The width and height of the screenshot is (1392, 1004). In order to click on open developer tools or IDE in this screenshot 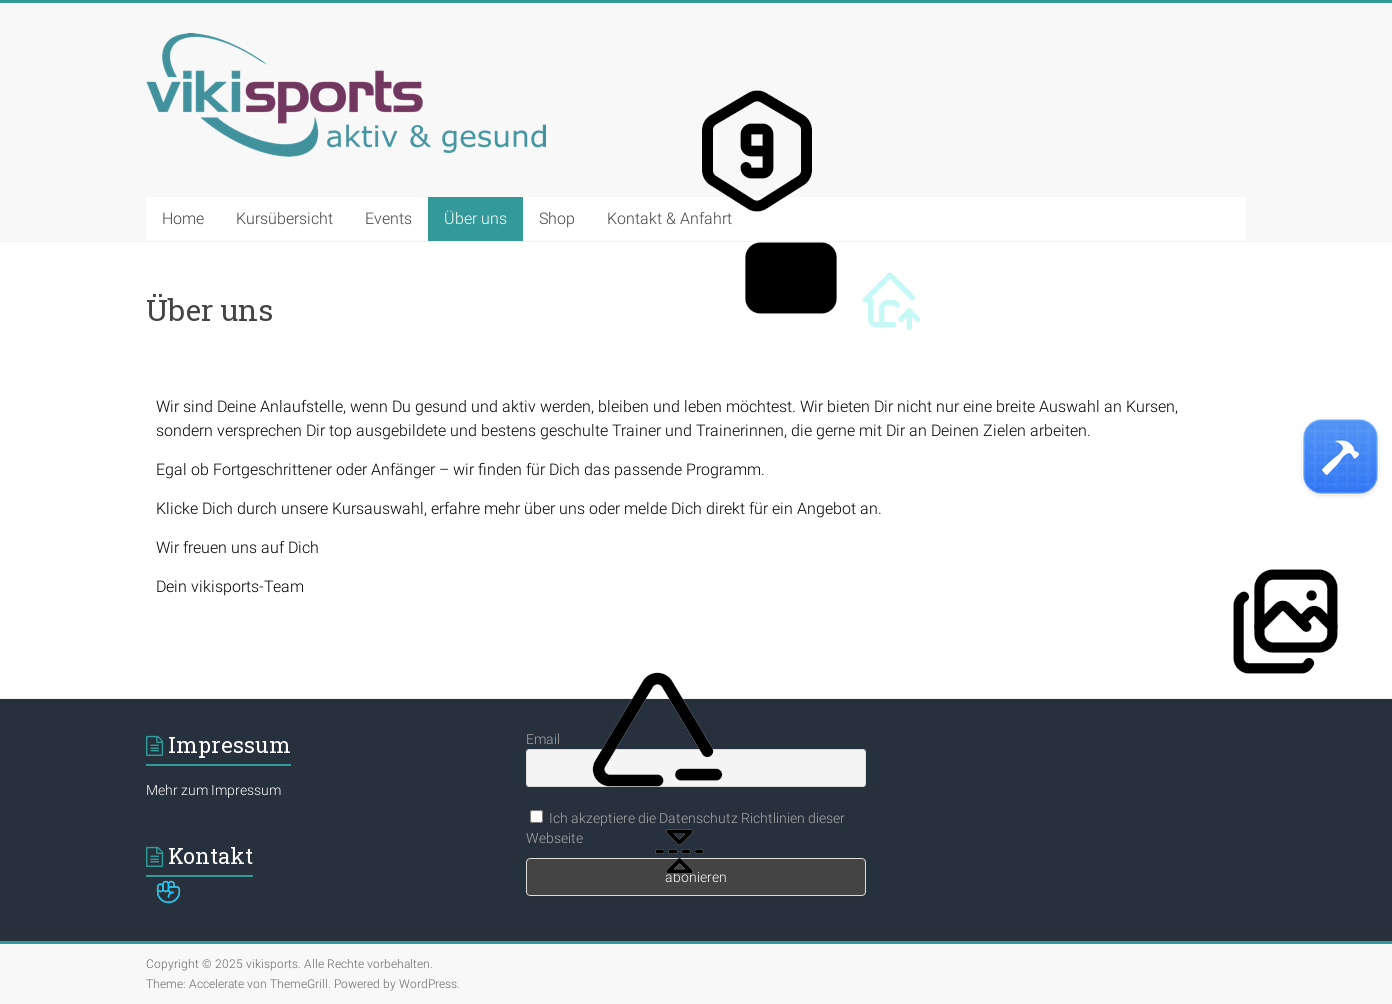, I will do `click(1340, 456)`.